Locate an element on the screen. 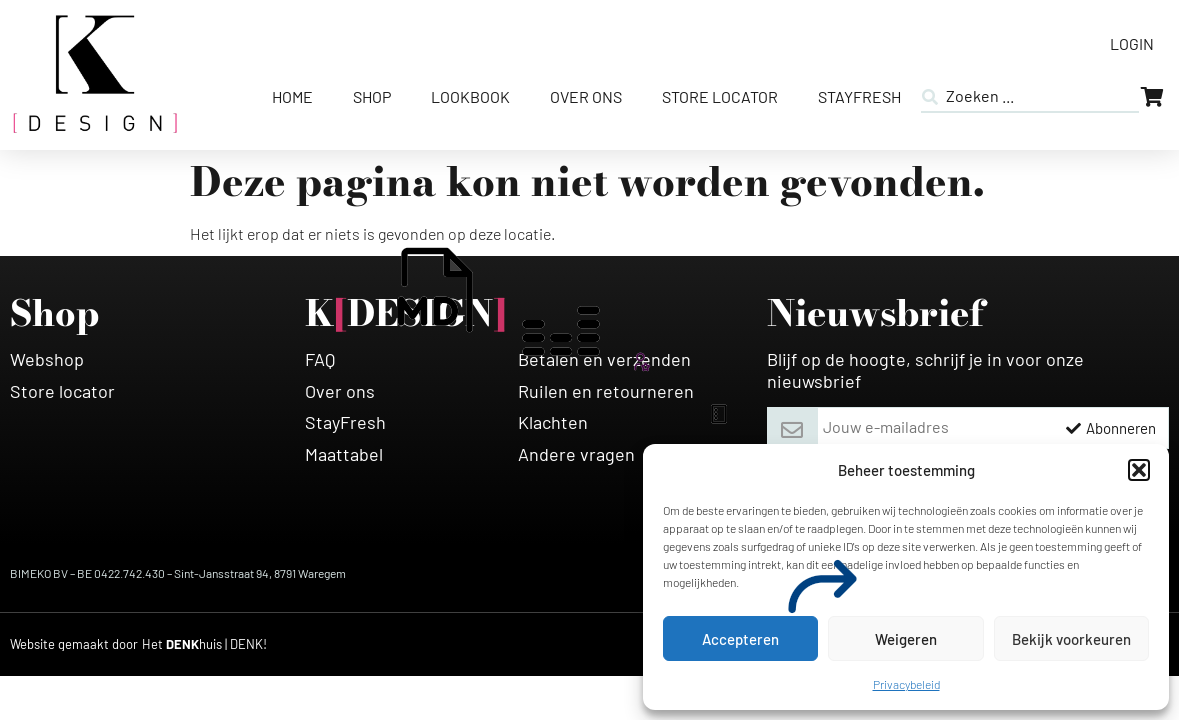 The width and height of the screenshot is (1179, 720). markdown file type indicator is located at coordinates (437, 290).